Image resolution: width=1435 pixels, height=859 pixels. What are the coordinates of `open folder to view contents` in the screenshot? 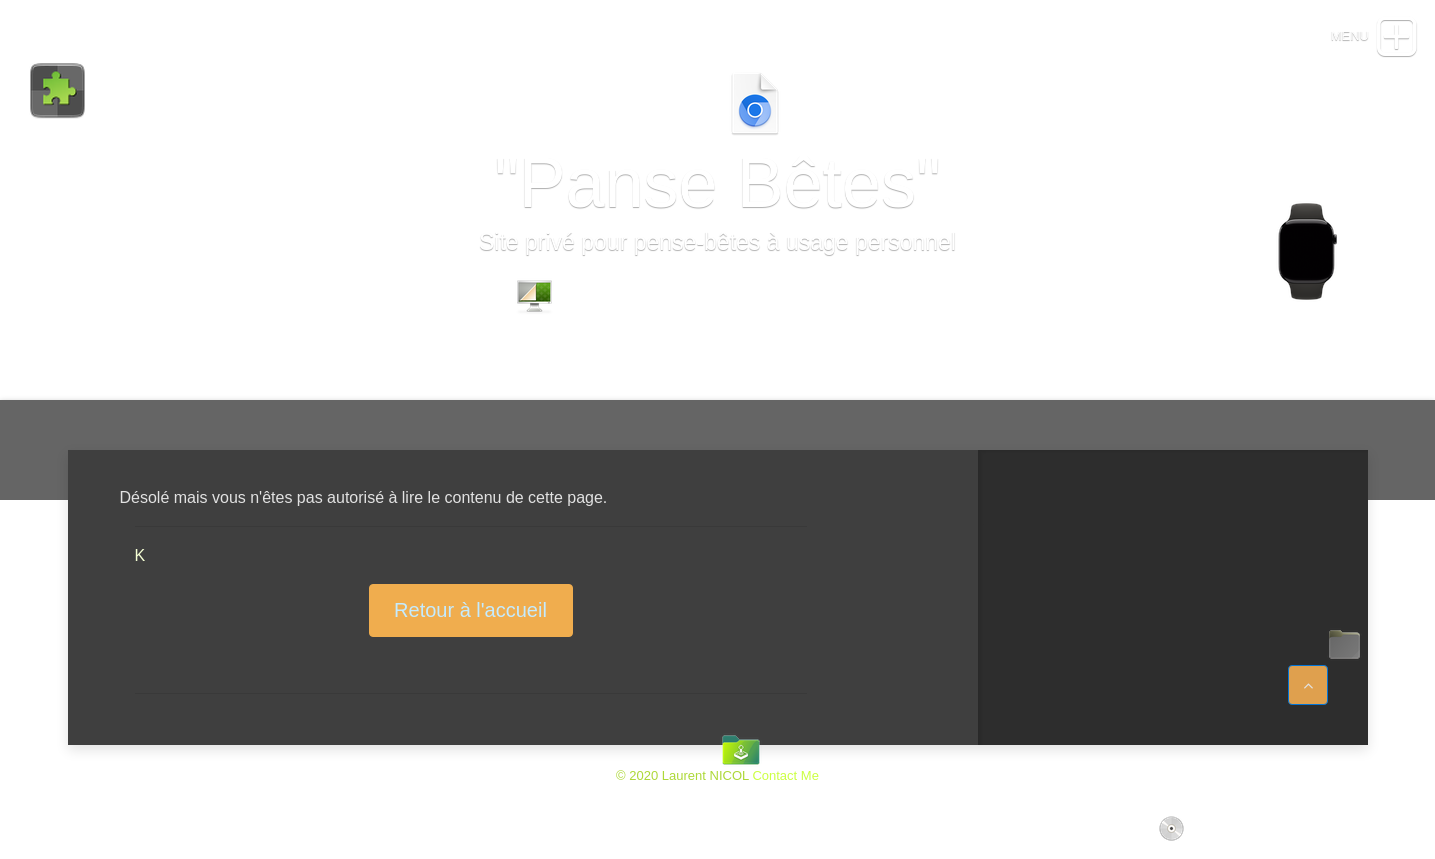 It's located at (1344, 644).